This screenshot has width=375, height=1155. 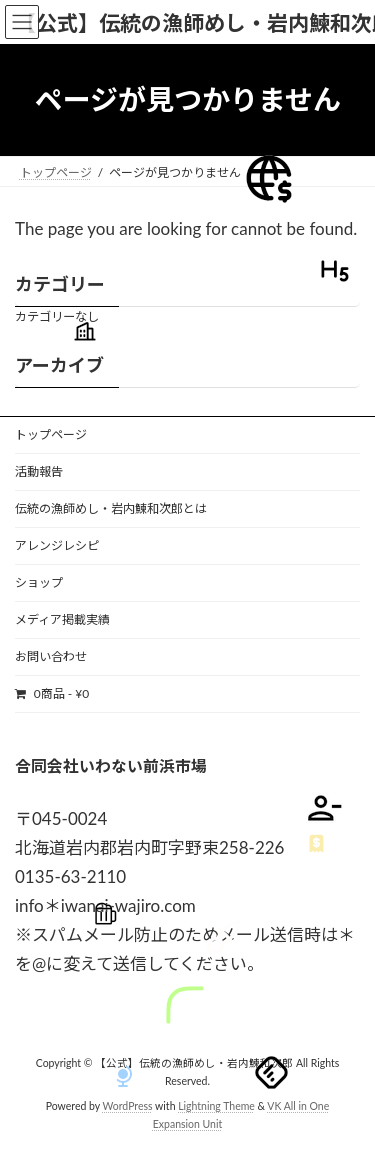 What do you see at coordinates (124, 1077) in the screenshot?
I see `switch to global or worldwide view` at bounding box center [124, 1077].